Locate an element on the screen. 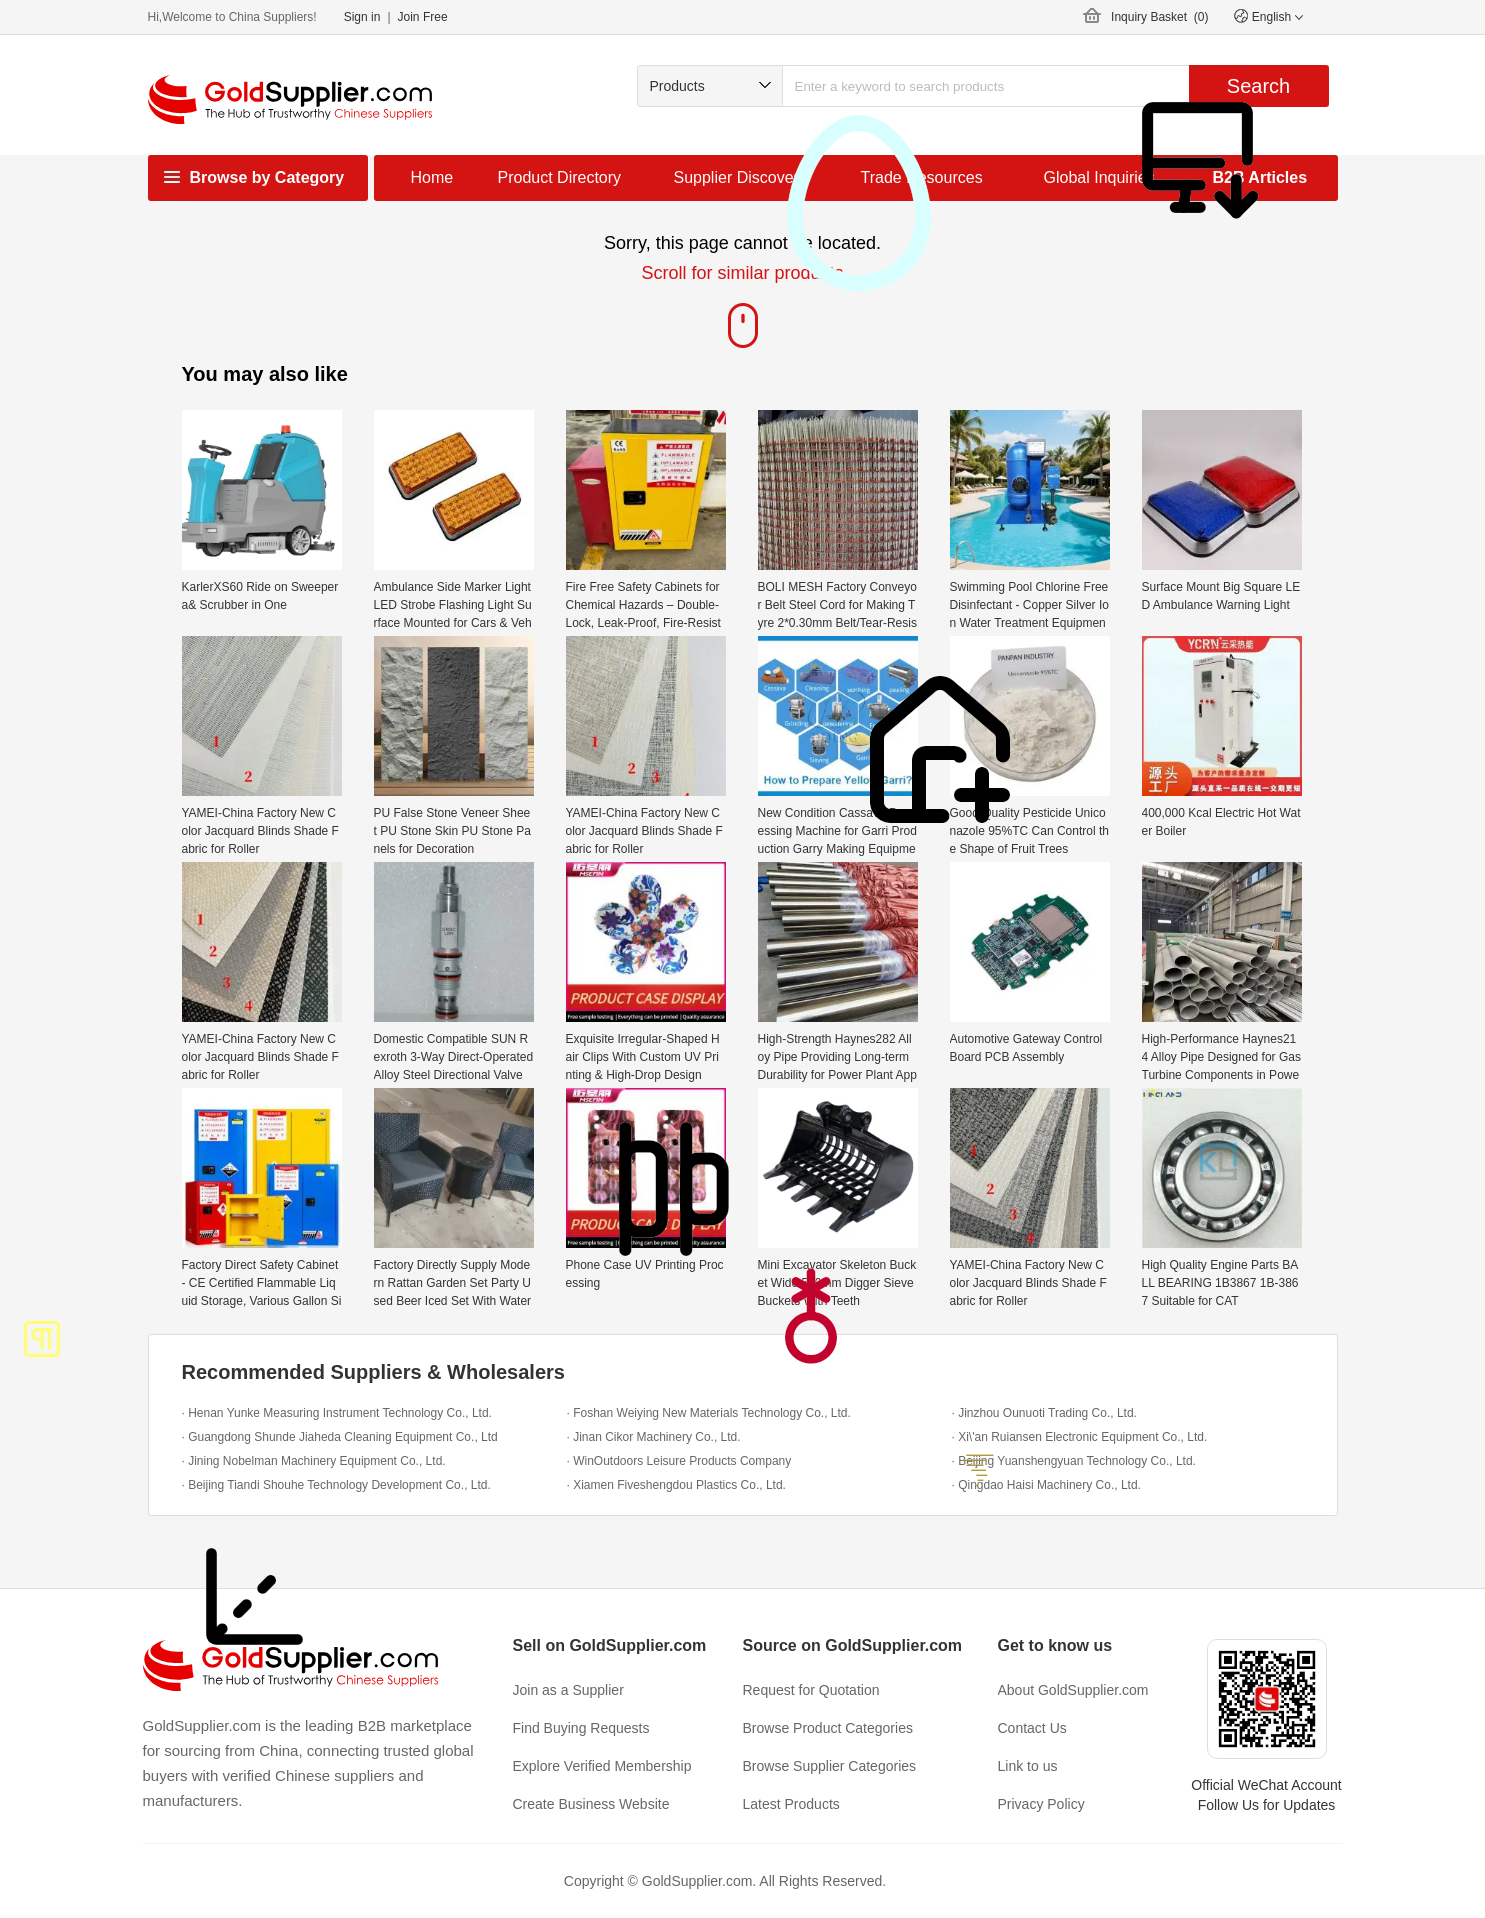 This screenshot has width=1485, height=1918. download to desktop computer is located at coordinates (1197, 157).